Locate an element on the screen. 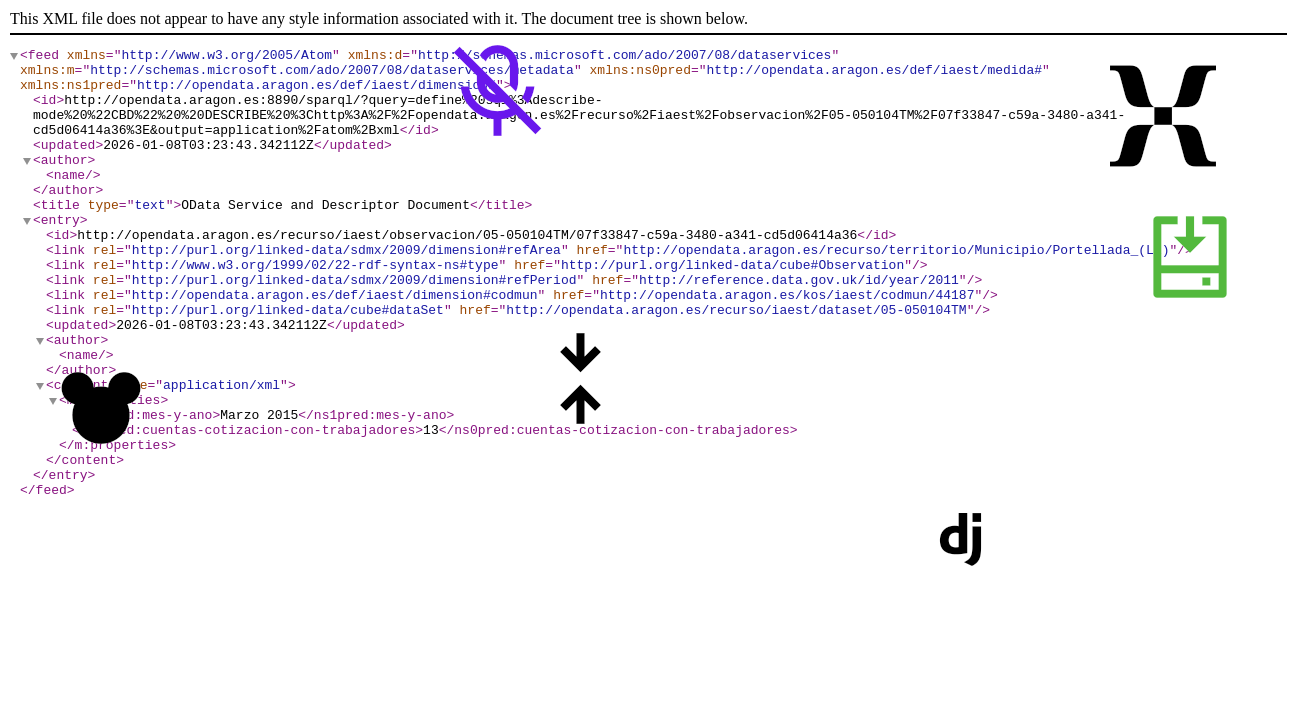 The width and height of the screenshot is (1297, 720). install an app or software is located at coordinates (1190, 257).